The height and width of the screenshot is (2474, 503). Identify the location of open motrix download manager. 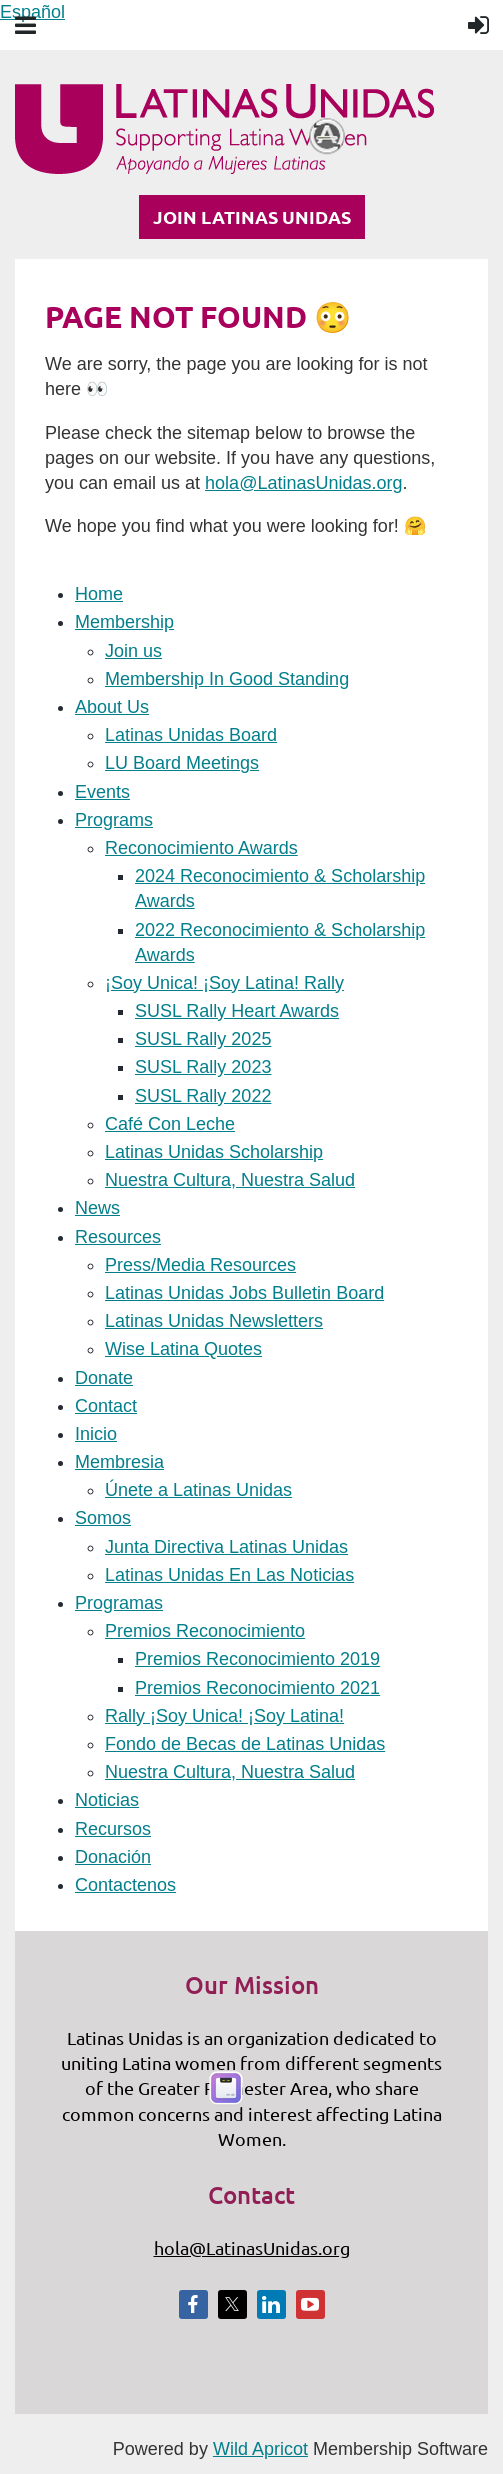
(226, 2088).